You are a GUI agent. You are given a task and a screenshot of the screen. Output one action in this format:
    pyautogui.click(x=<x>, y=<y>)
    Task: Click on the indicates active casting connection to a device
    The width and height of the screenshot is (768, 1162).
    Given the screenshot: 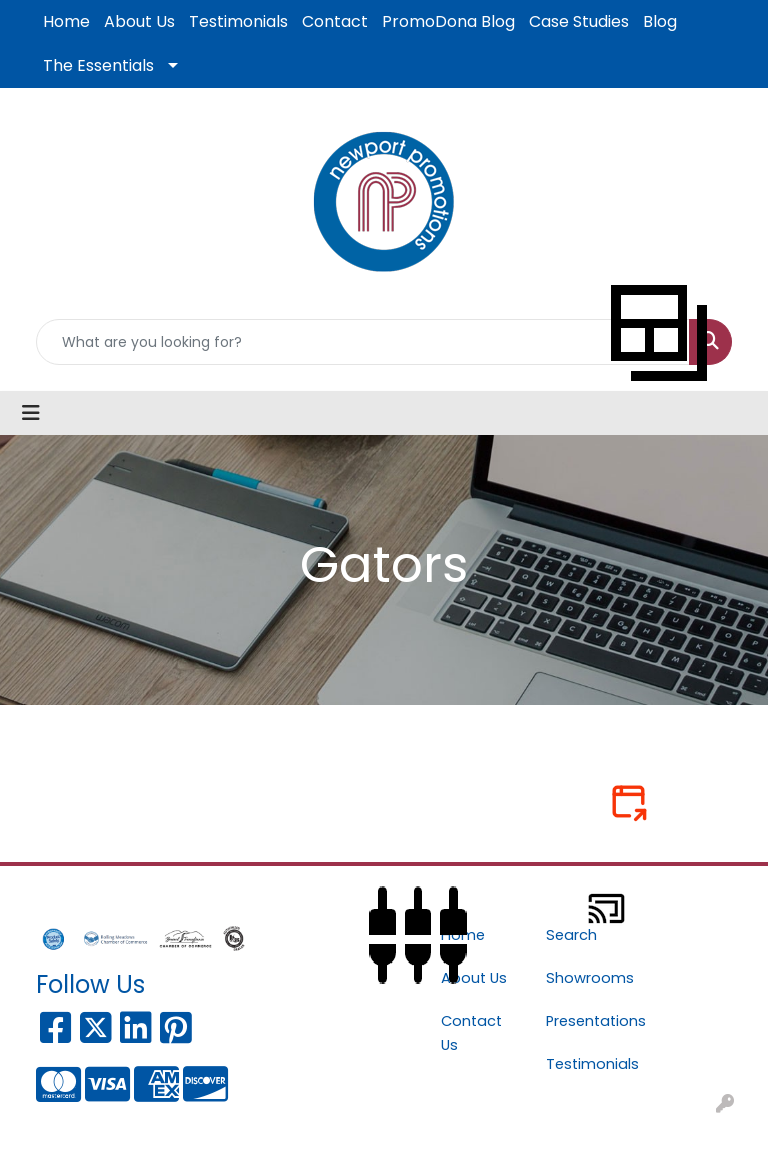 What is the action you would take?
    pyautogui.click(x=606, y=908)
    